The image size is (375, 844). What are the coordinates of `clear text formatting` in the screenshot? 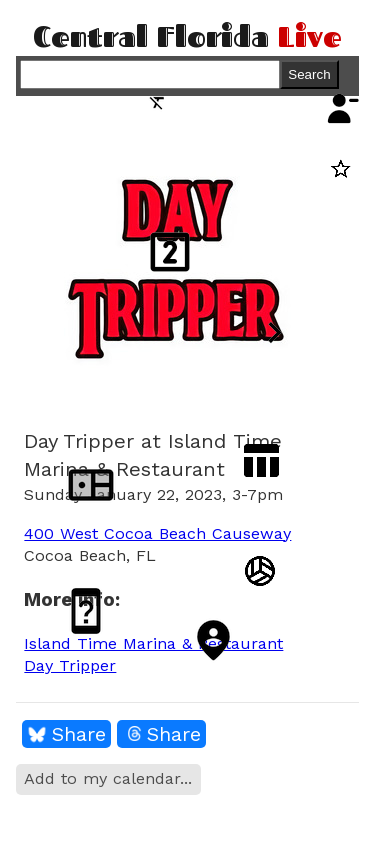 It's located at (157, 102).